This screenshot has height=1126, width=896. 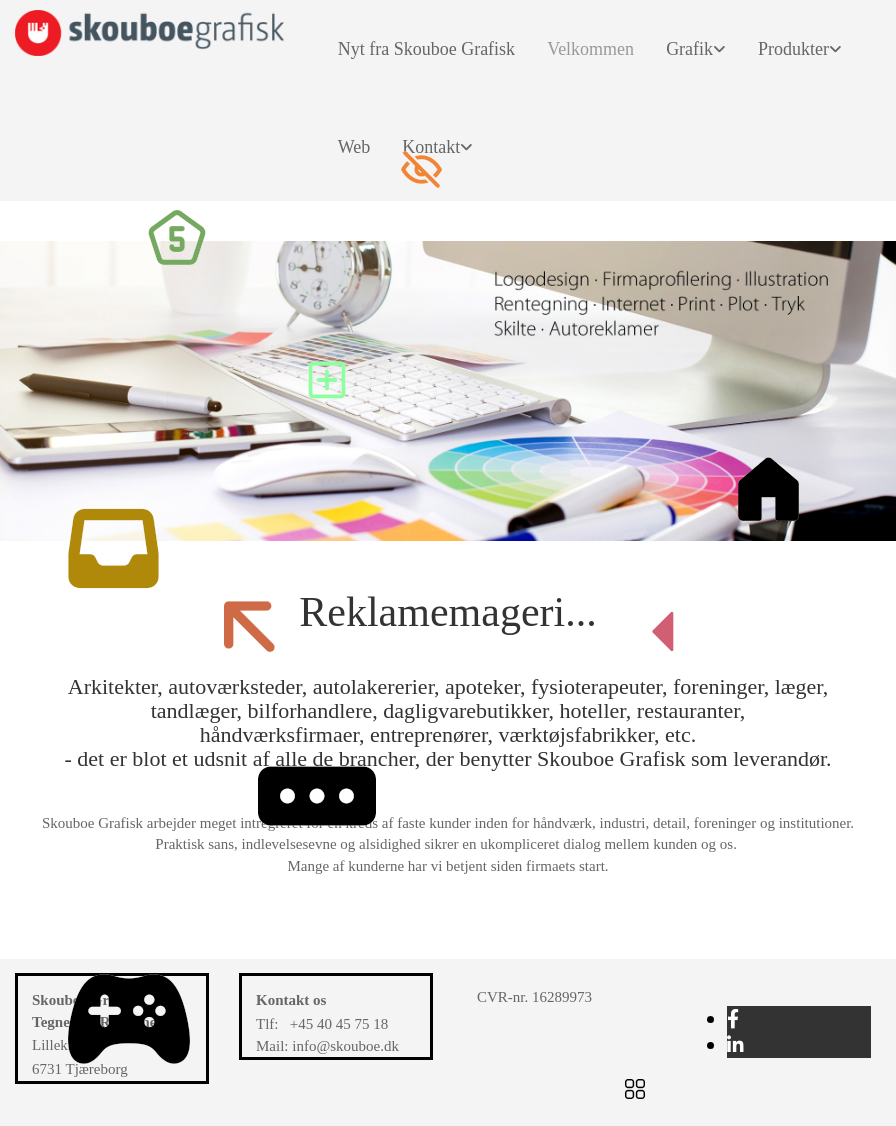 I want to click on hide password or sensitive content, so click(x=421, y=169).